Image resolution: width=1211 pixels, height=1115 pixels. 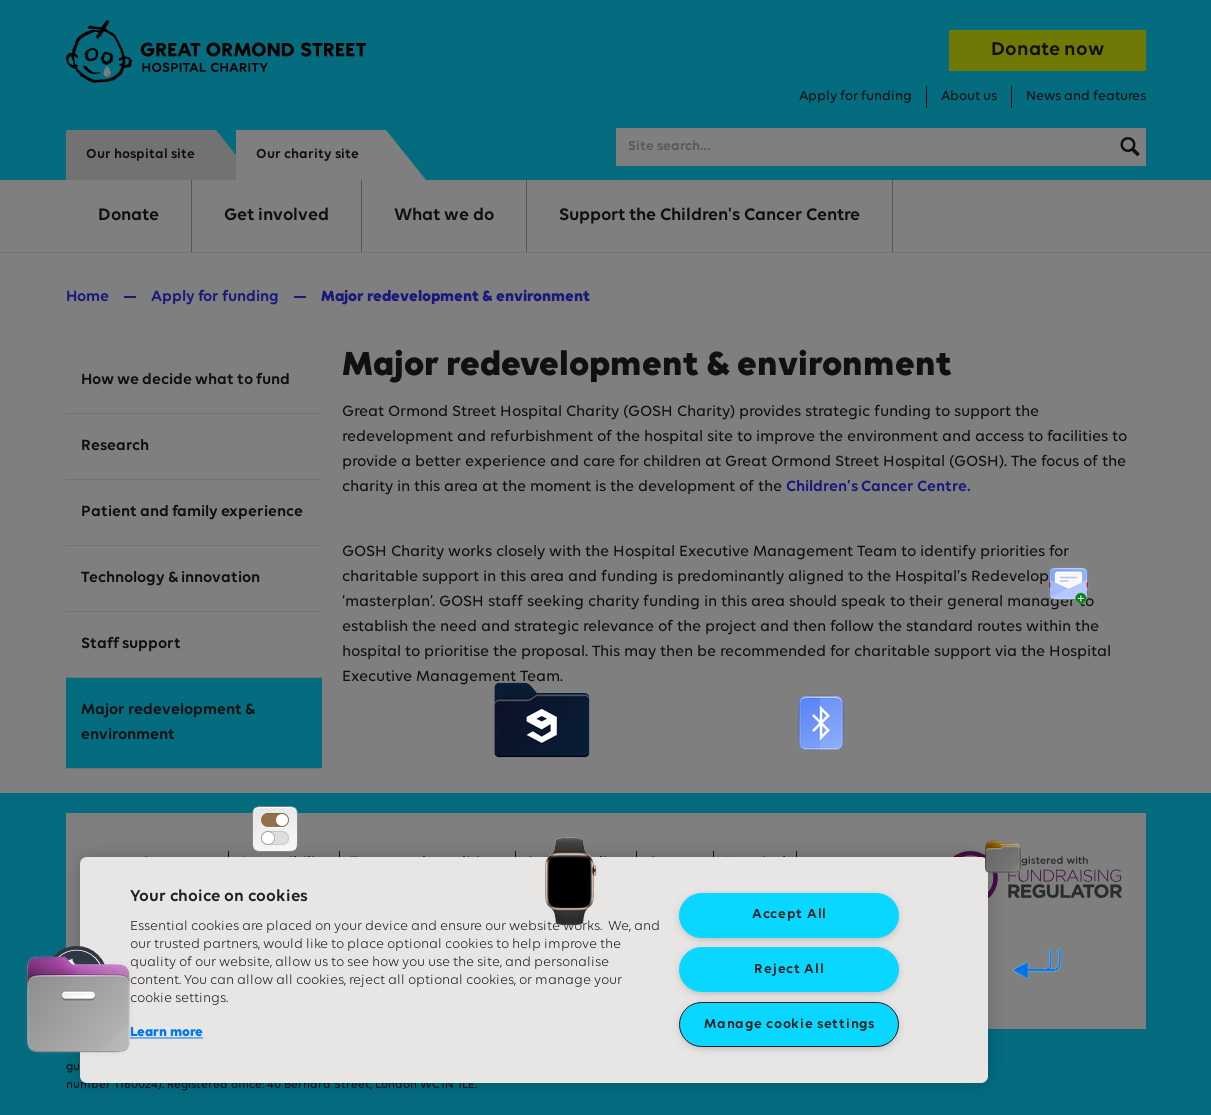 What do you see at coordinates (1068, 583) in the screenshot?
I see `compose a new email message` at bounding box center [1068, 583].